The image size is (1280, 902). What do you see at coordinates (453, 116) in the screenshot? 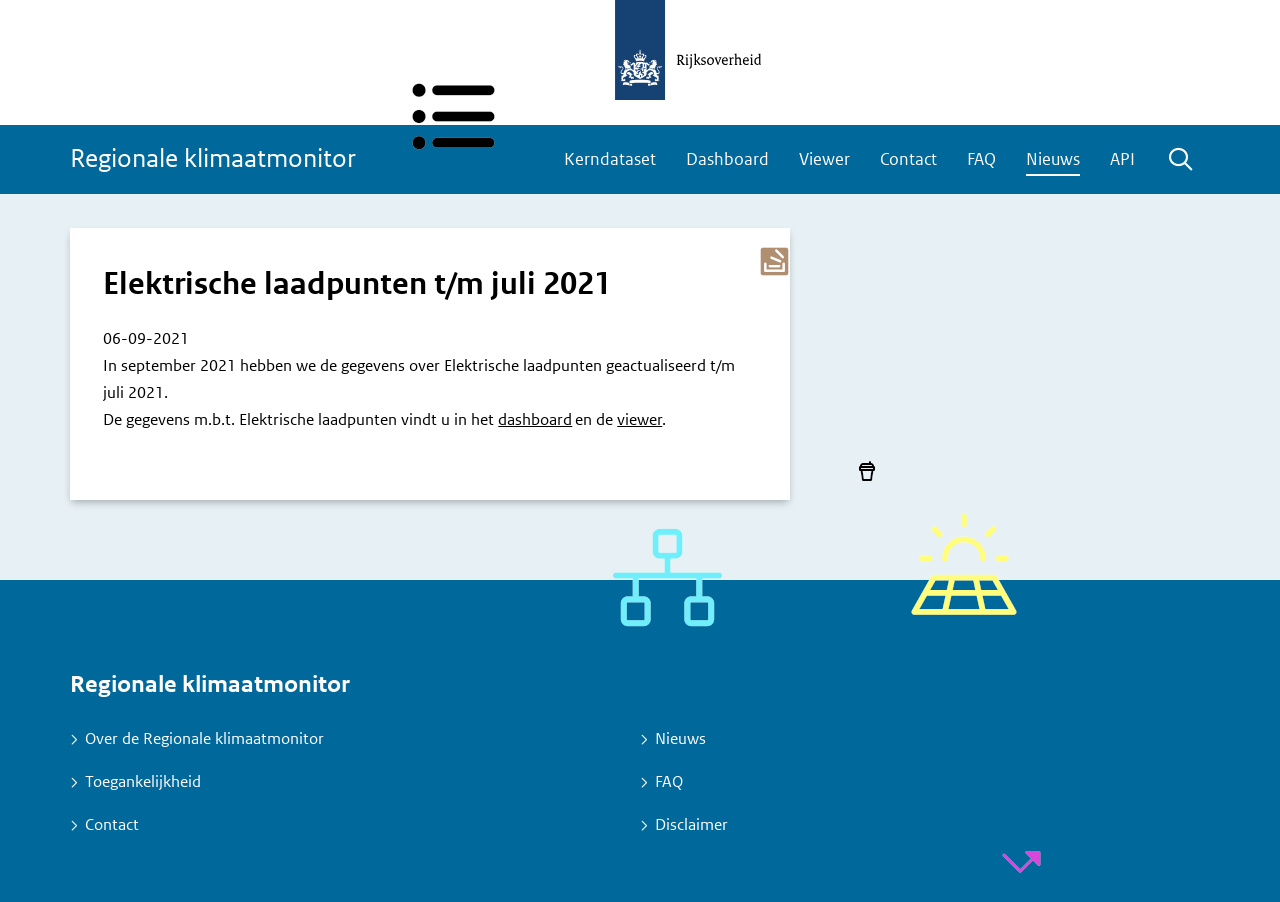
I see `view items in a bulleted list format` at bounding box center [453, 116].